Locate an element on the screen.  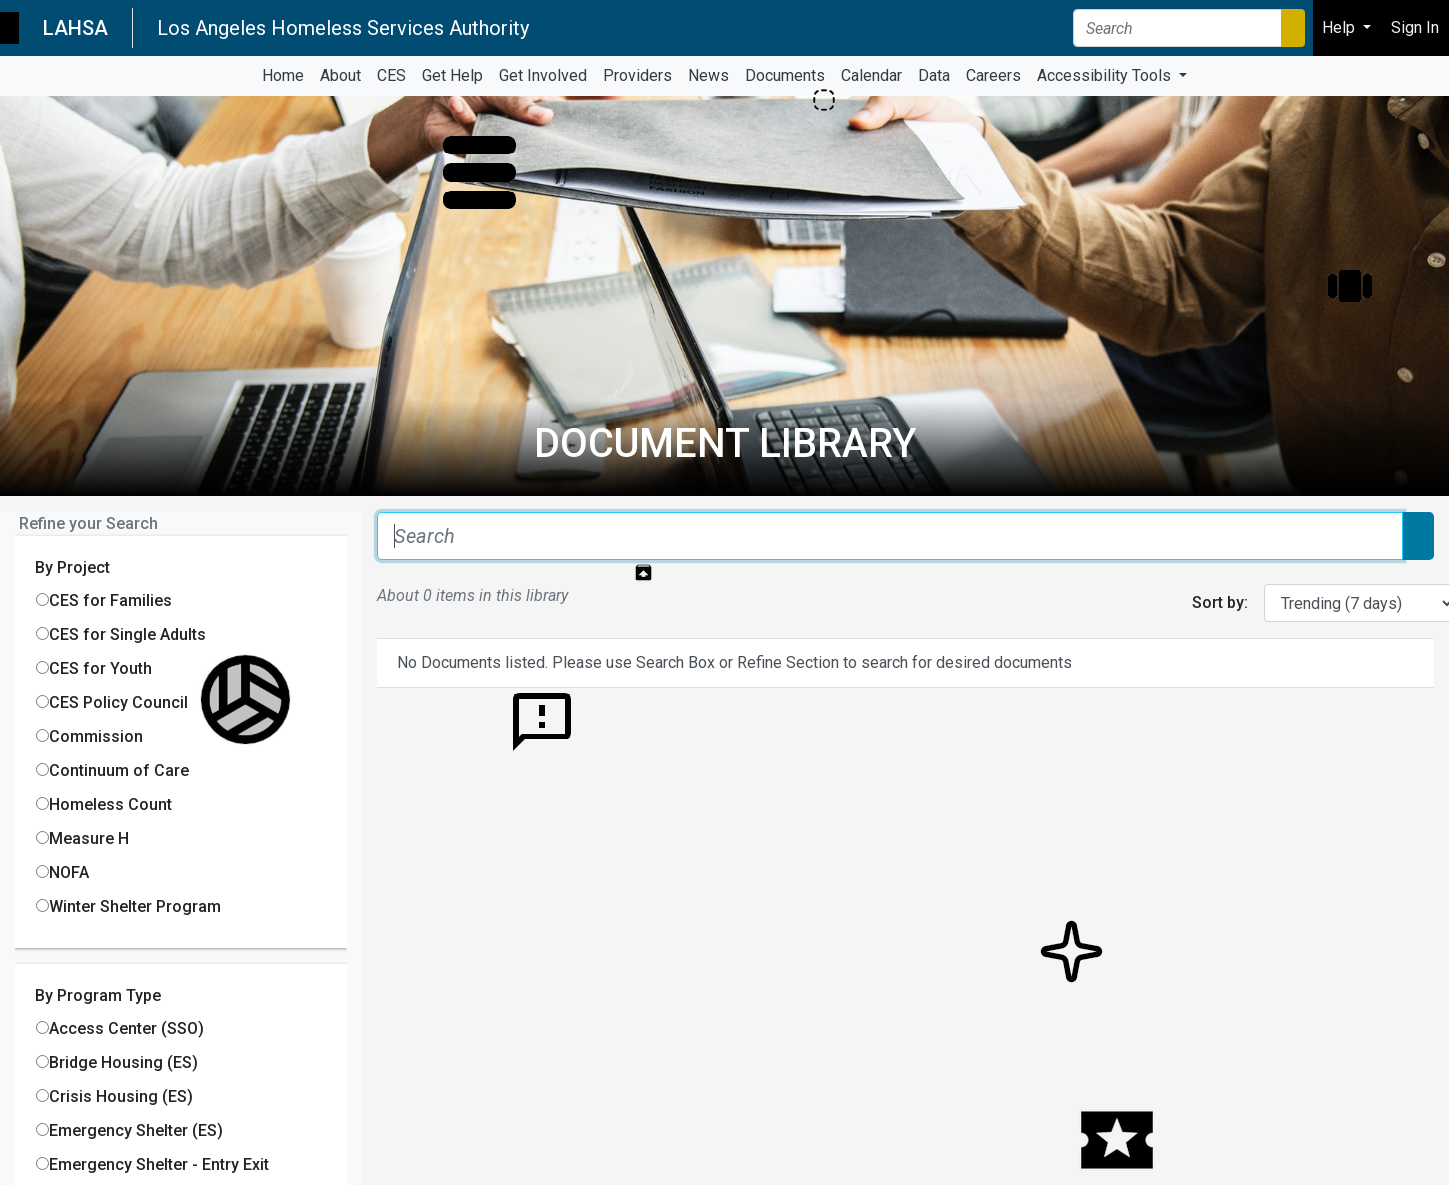
view nearby events or entertainment is located at coordinates (1117, 1140).